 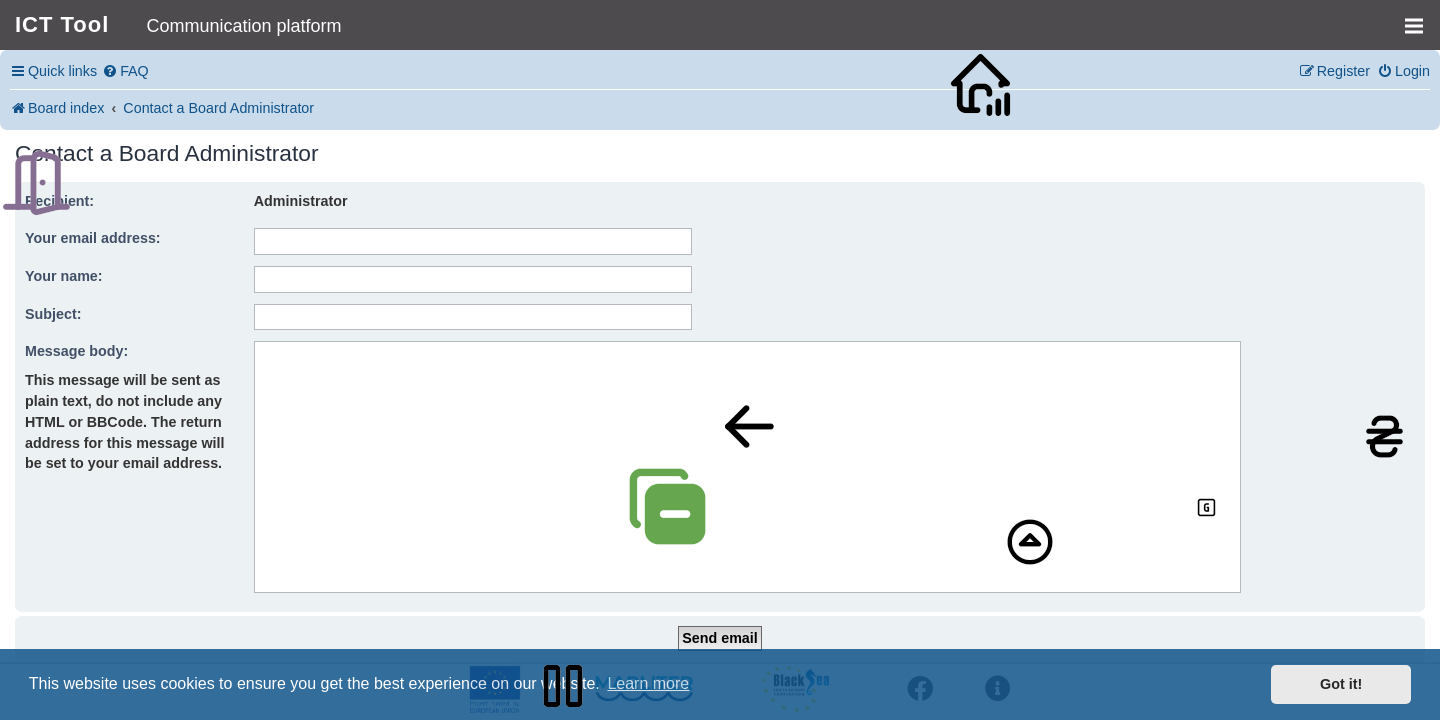 I want to click on pause media playback, so click(x=563, y=686).